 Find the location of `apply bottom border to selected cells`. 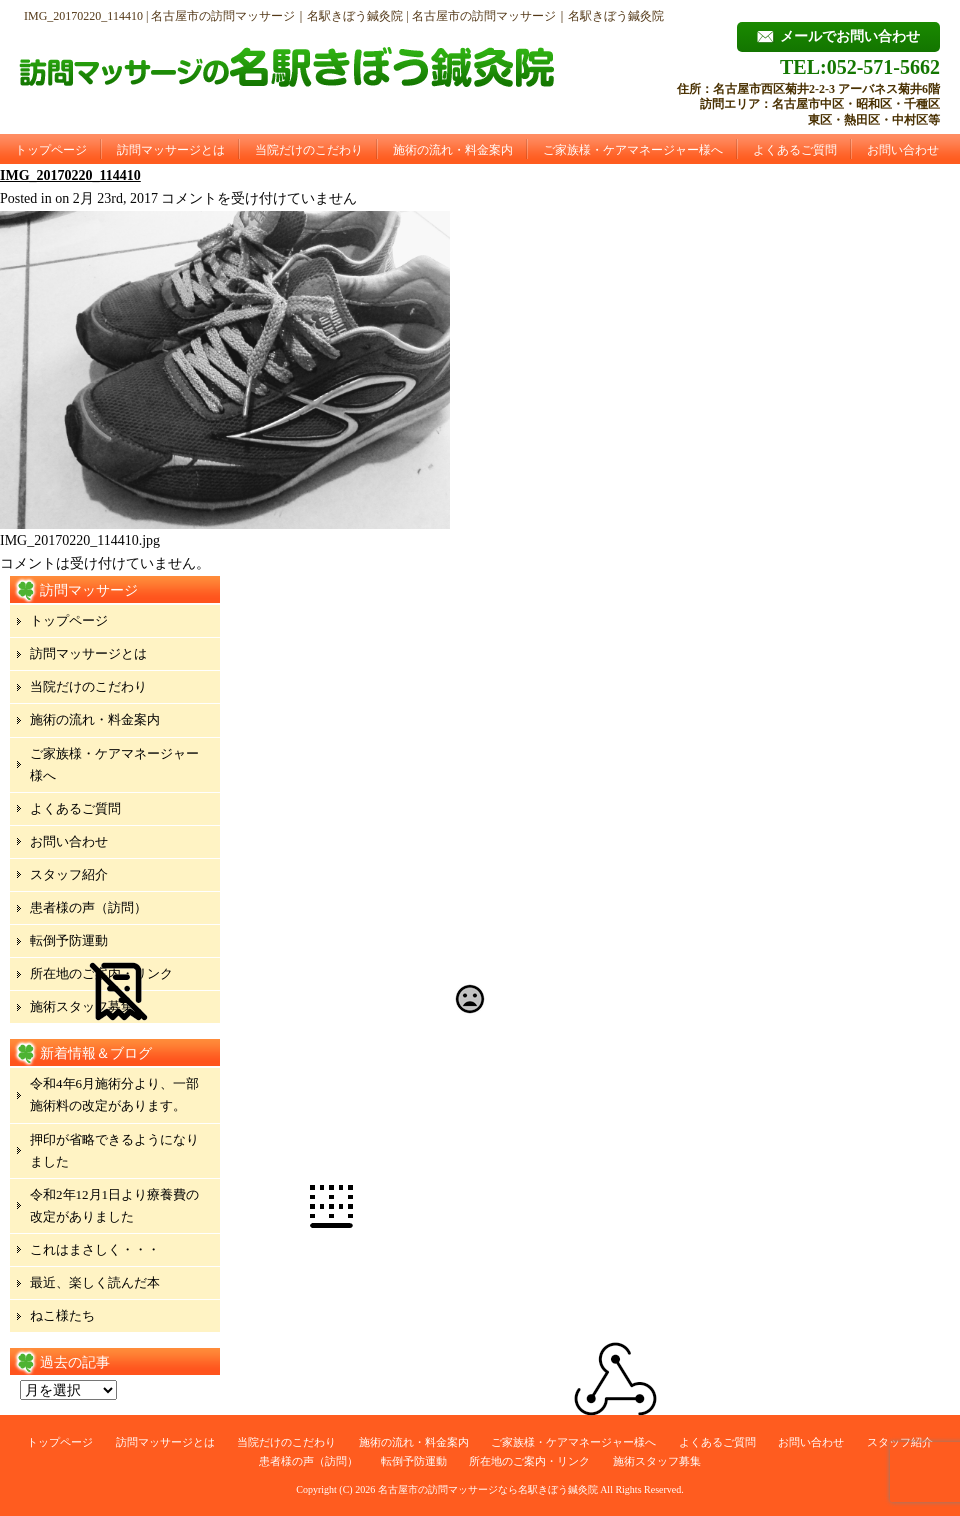

apply bottom border to selected cells is located at coordinates (331, 1206).